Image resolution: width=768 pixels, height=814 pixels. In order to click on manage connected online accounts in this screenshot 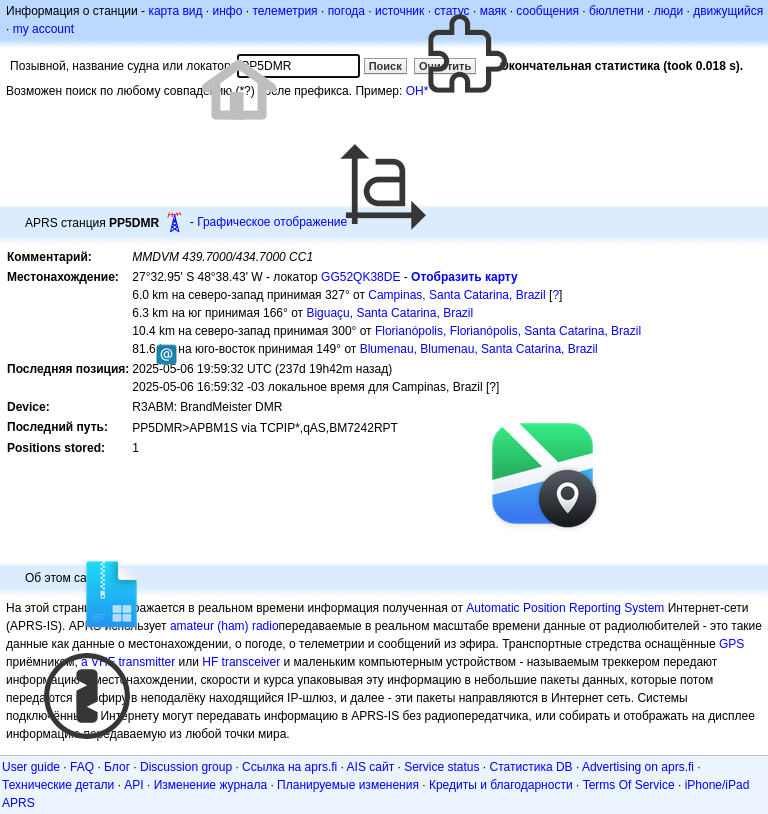, I will do `click(166, 354)`.